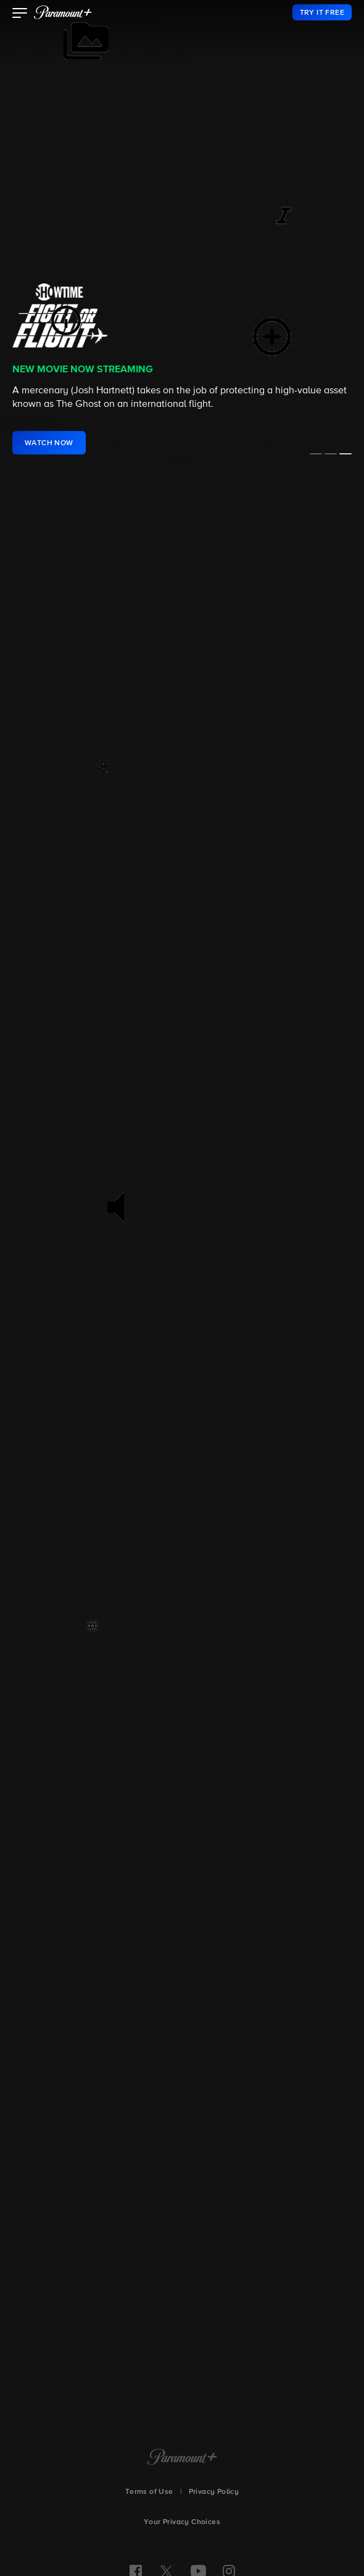 The image size is (364, 2576). Describe the element at coordinates (284, 217) in the screenshot. I see `apply italic formatting to selected text` at that location.